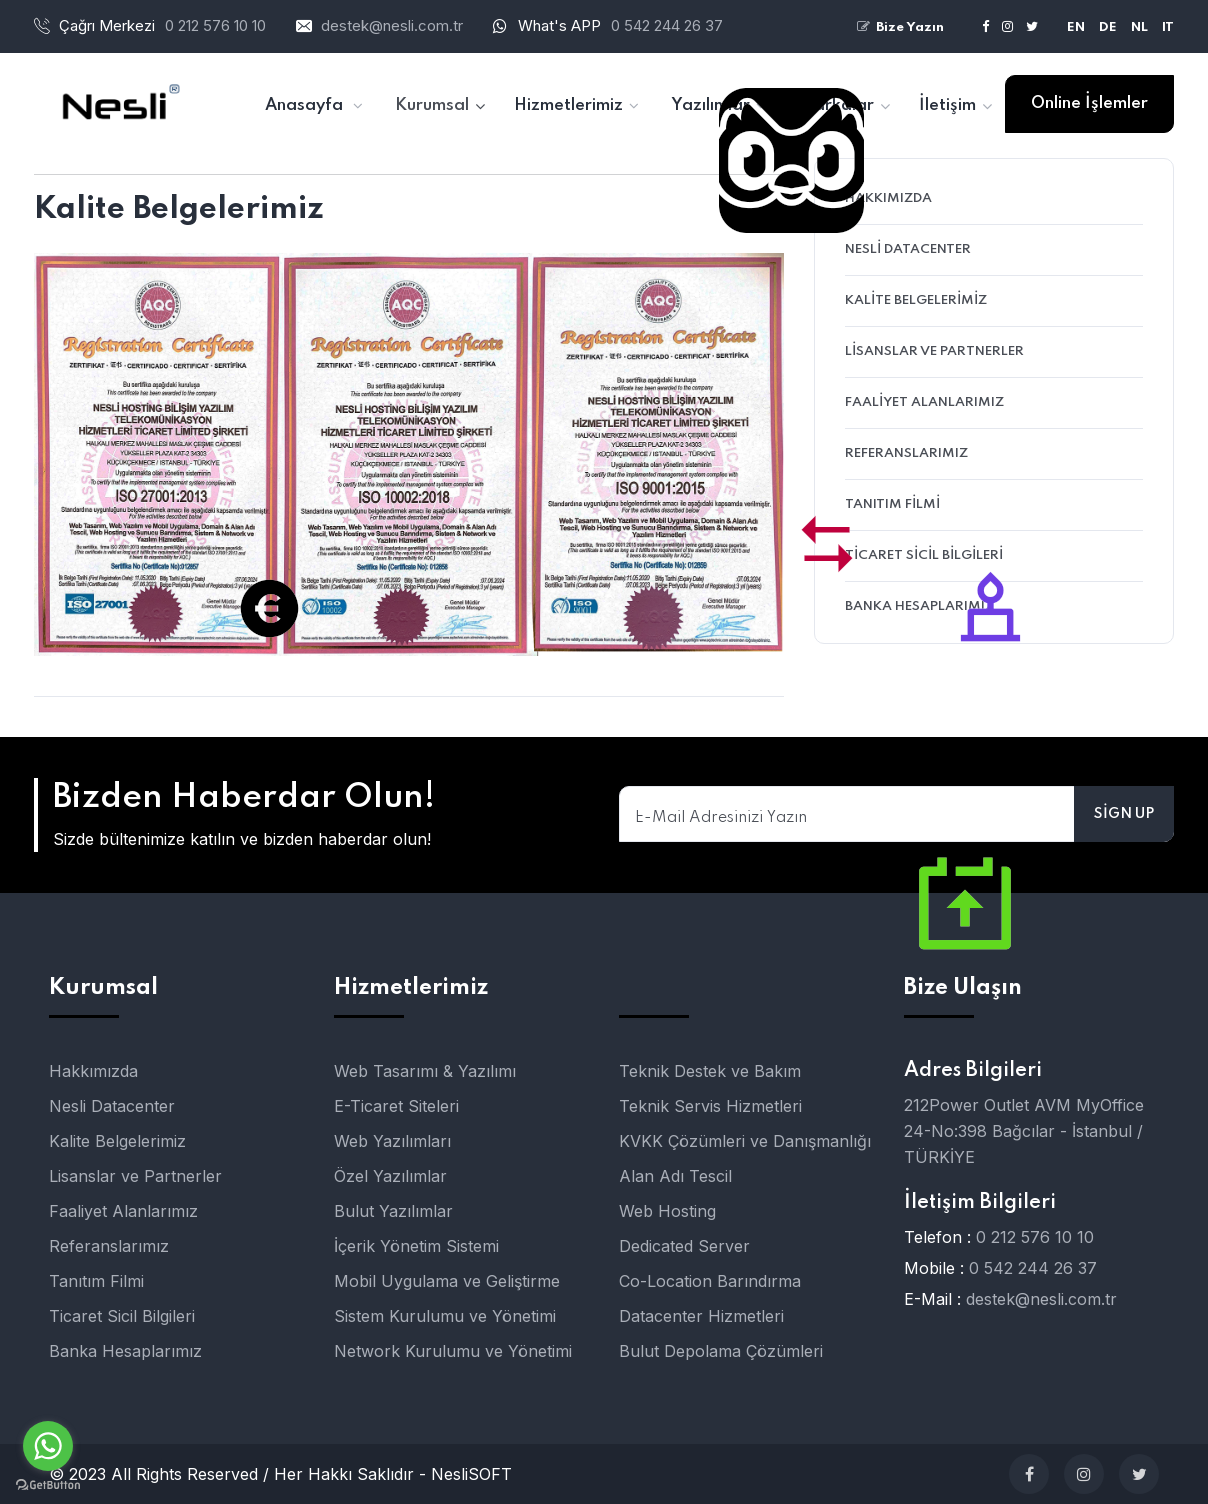 The image size is (1208, 1504). What do you see at coordinates (827, 544) in the screenshot?
I see `switch or swap between two items` at bounding box center [827, 544].